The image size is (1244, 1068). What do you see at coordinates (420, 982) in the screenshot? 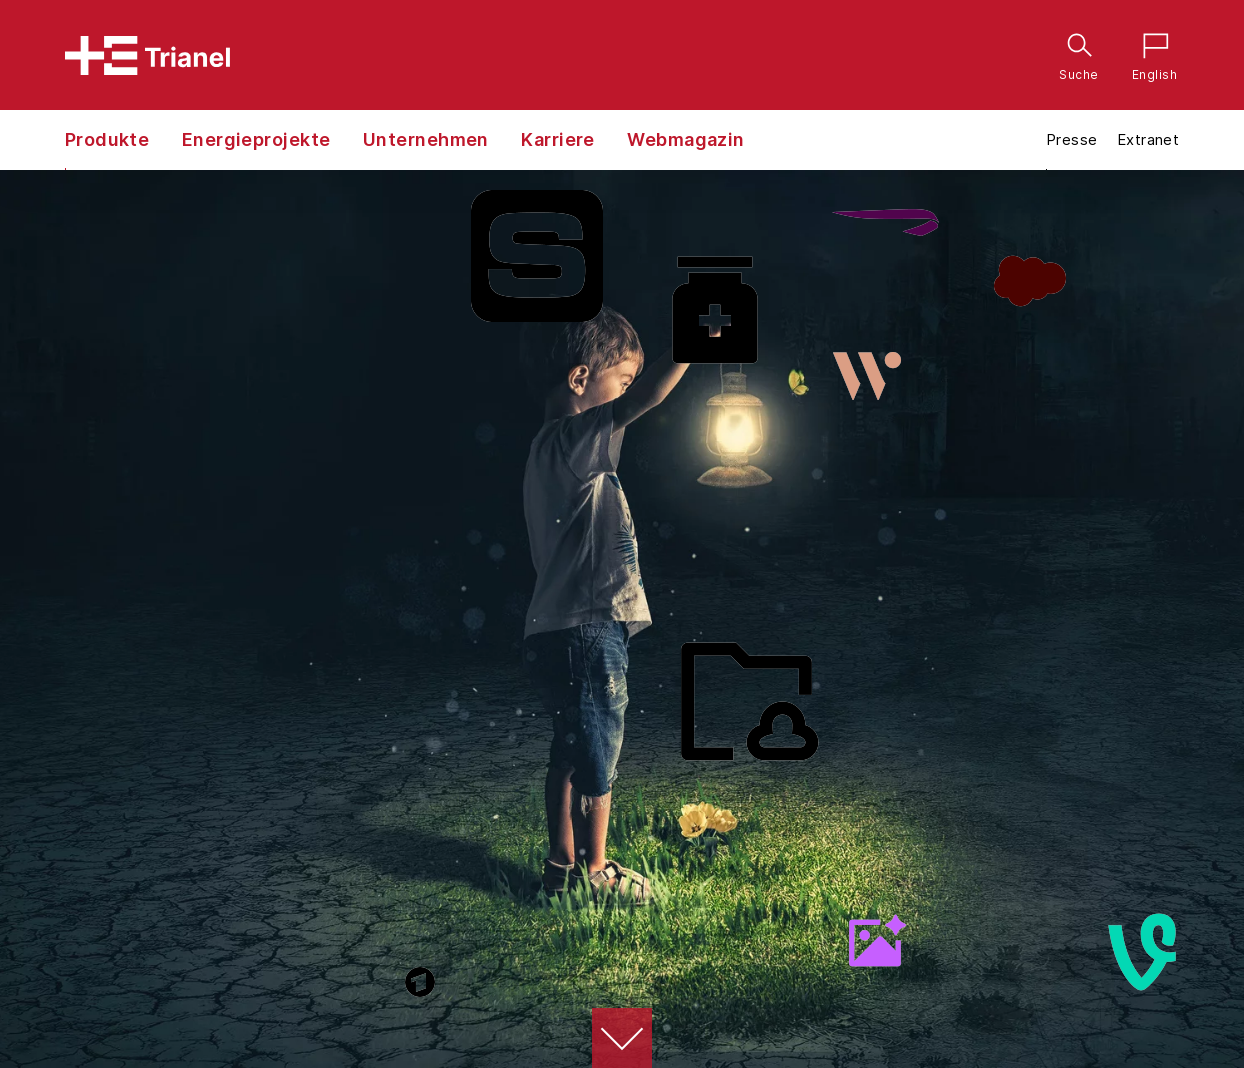
I see `das erste german television network logo` at bounding box center [420, 982].